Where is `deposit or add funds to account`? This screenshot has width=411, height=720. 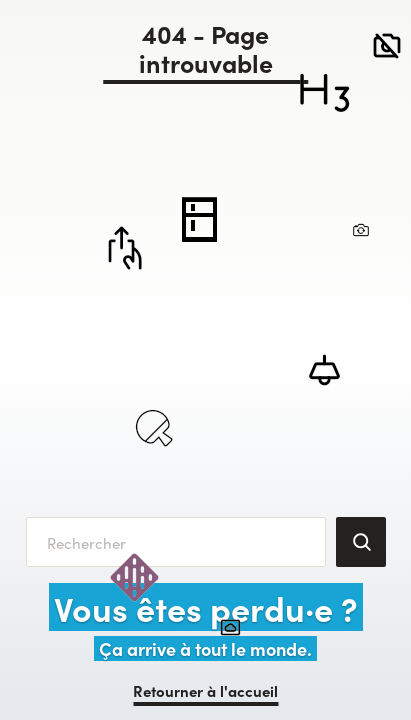 deposit or add funds to account is located at coordinates (123, 248).